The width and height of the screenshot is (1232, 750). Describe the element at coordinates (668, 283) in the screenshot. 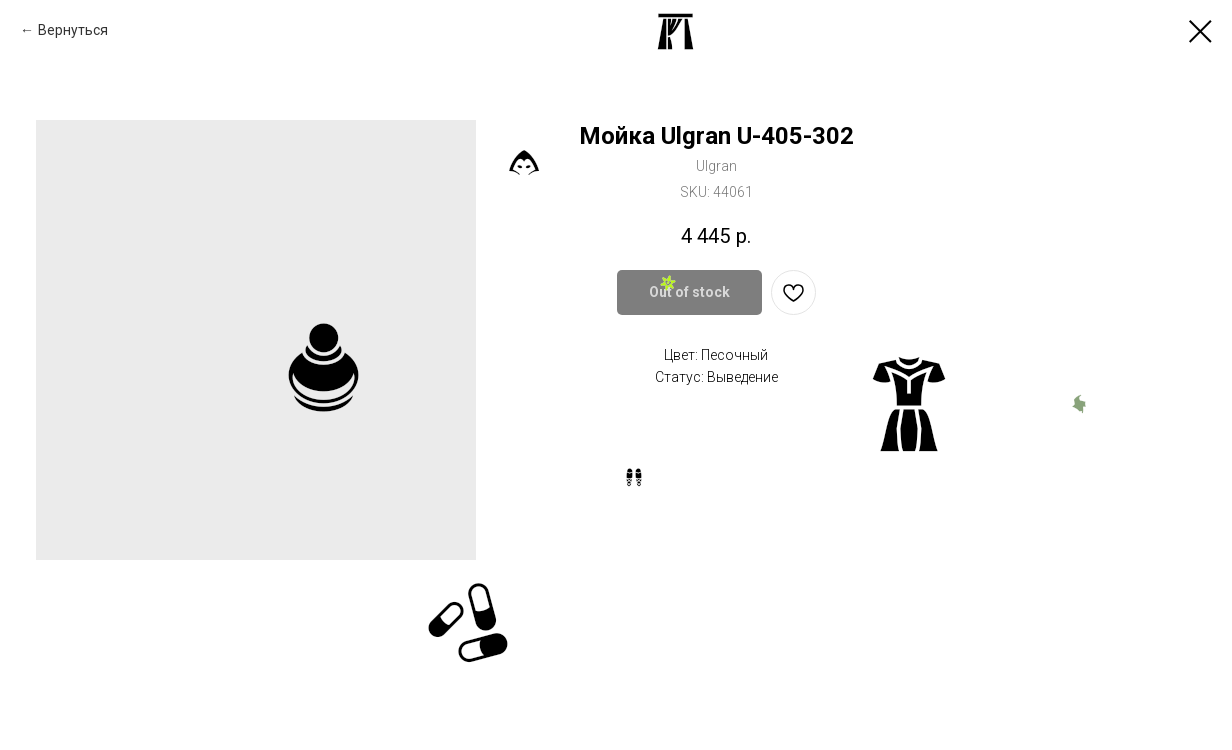

I see `indicates a frozen or cold status effect in gameplay` at that location.